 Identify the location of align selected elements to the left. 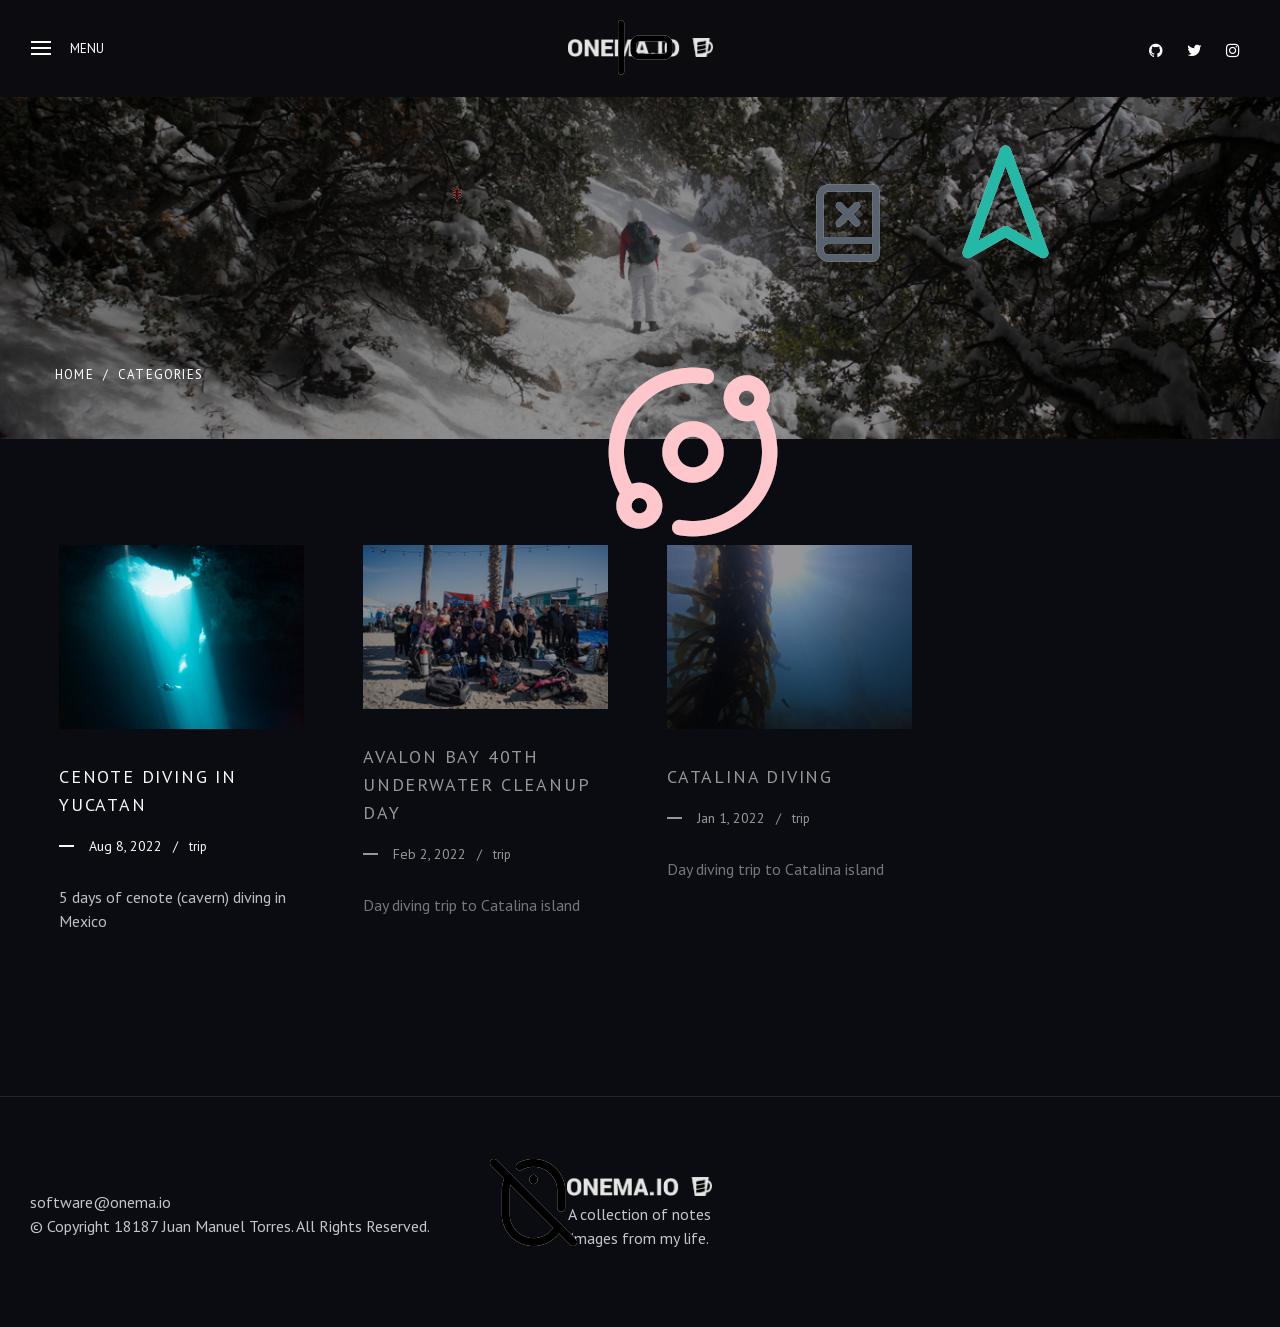
(645, 47).